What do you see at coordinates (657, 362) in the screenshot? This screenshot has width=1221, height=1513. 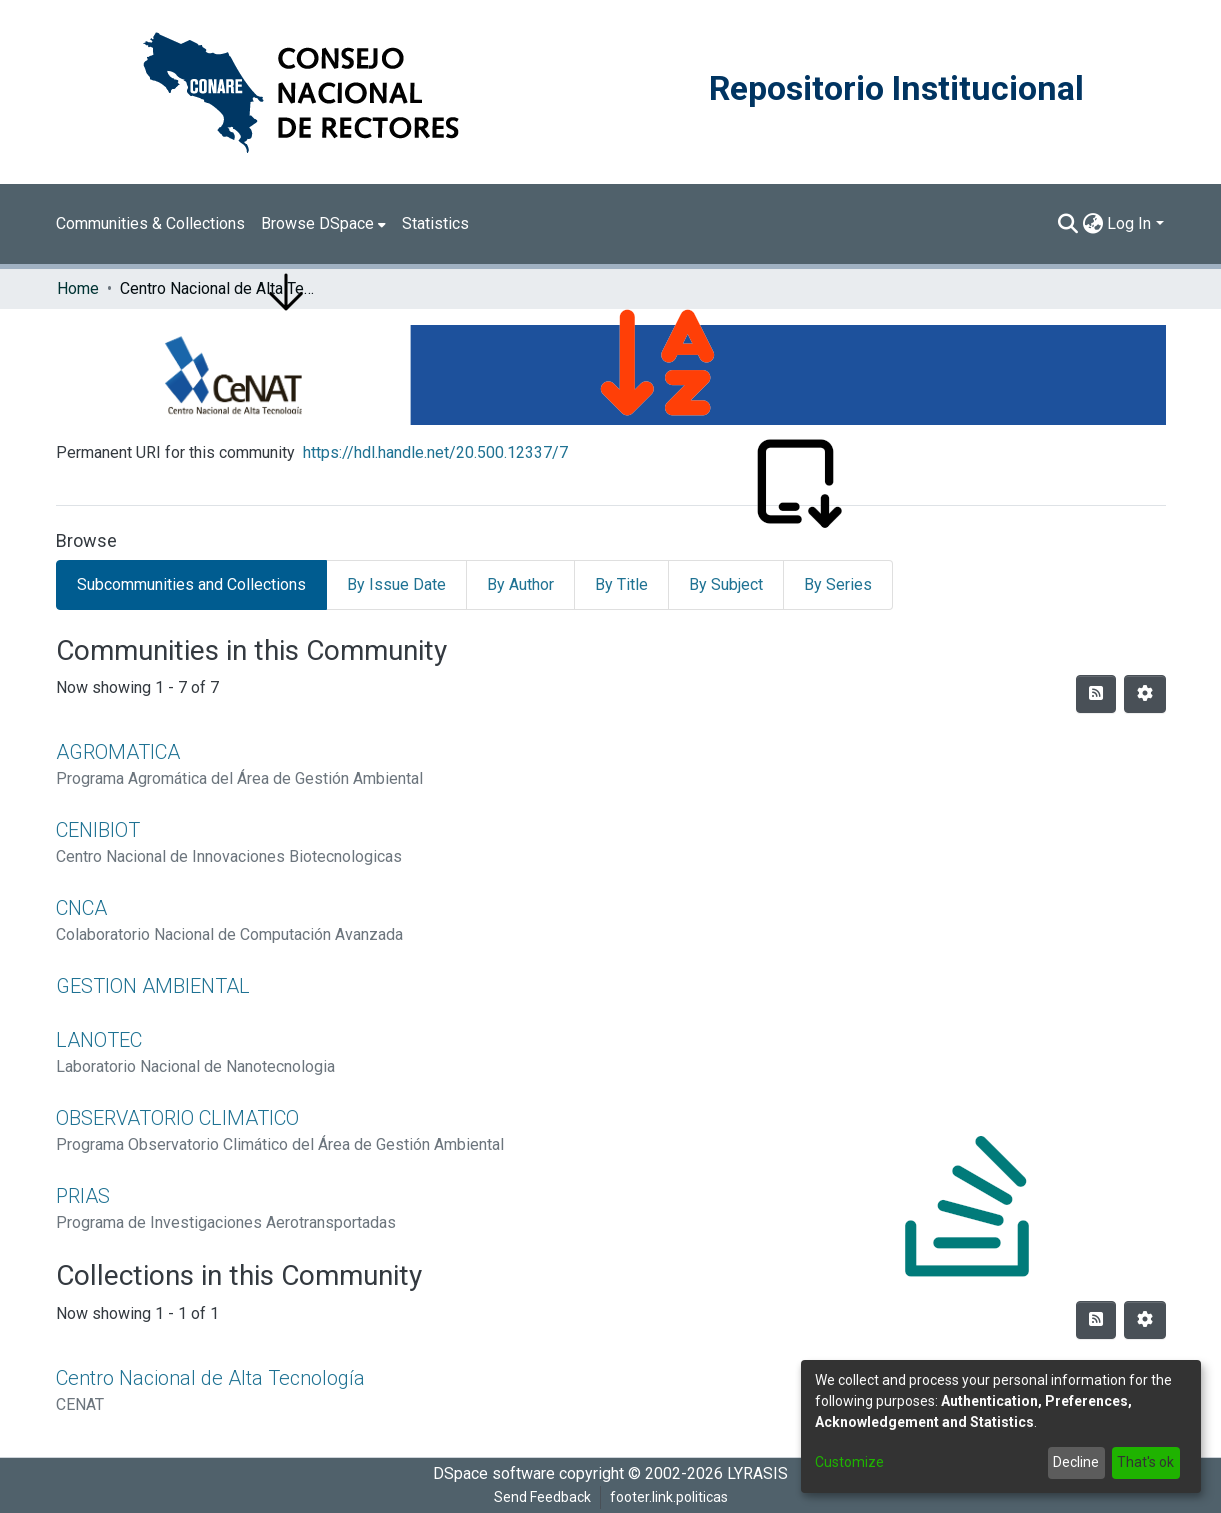 I see `sort items alphabetically from A to Z` at bounding box center [657, 362].